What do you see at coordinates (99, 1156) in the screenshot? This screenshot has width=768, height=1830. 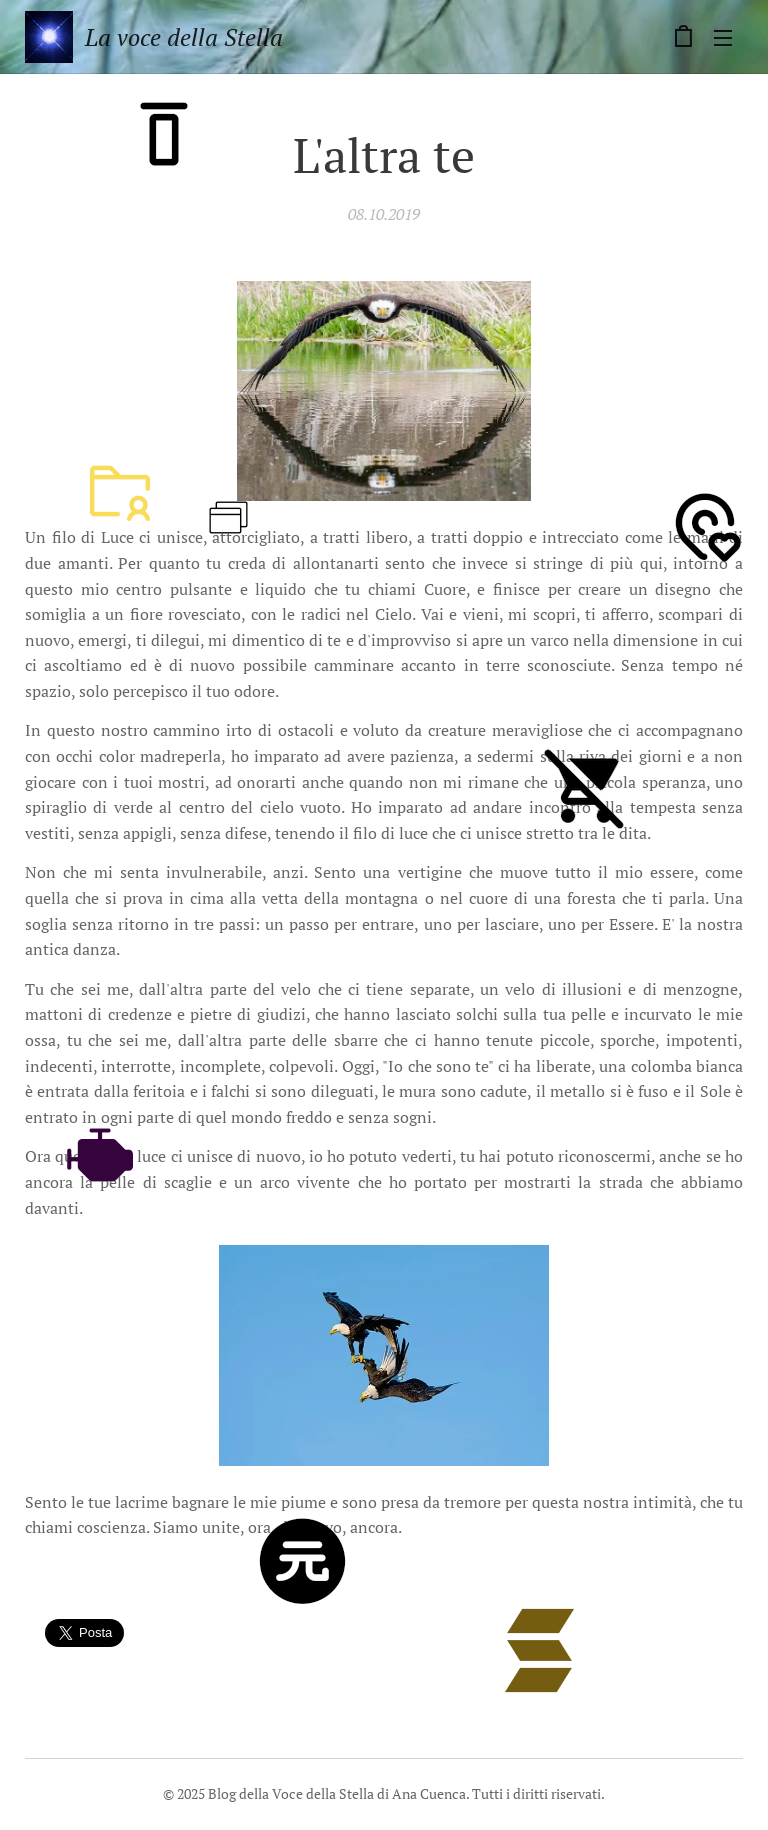 I see `access engine or vehicle diagnostics` at bounding box center [99, 1156].